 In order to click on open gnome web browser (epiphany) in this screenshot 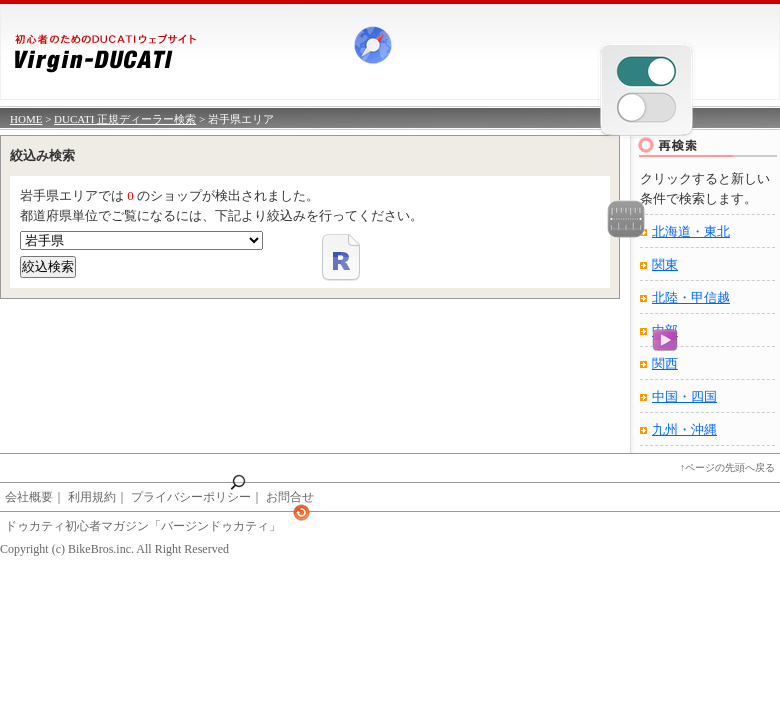, I will do `click(373, 45)`.